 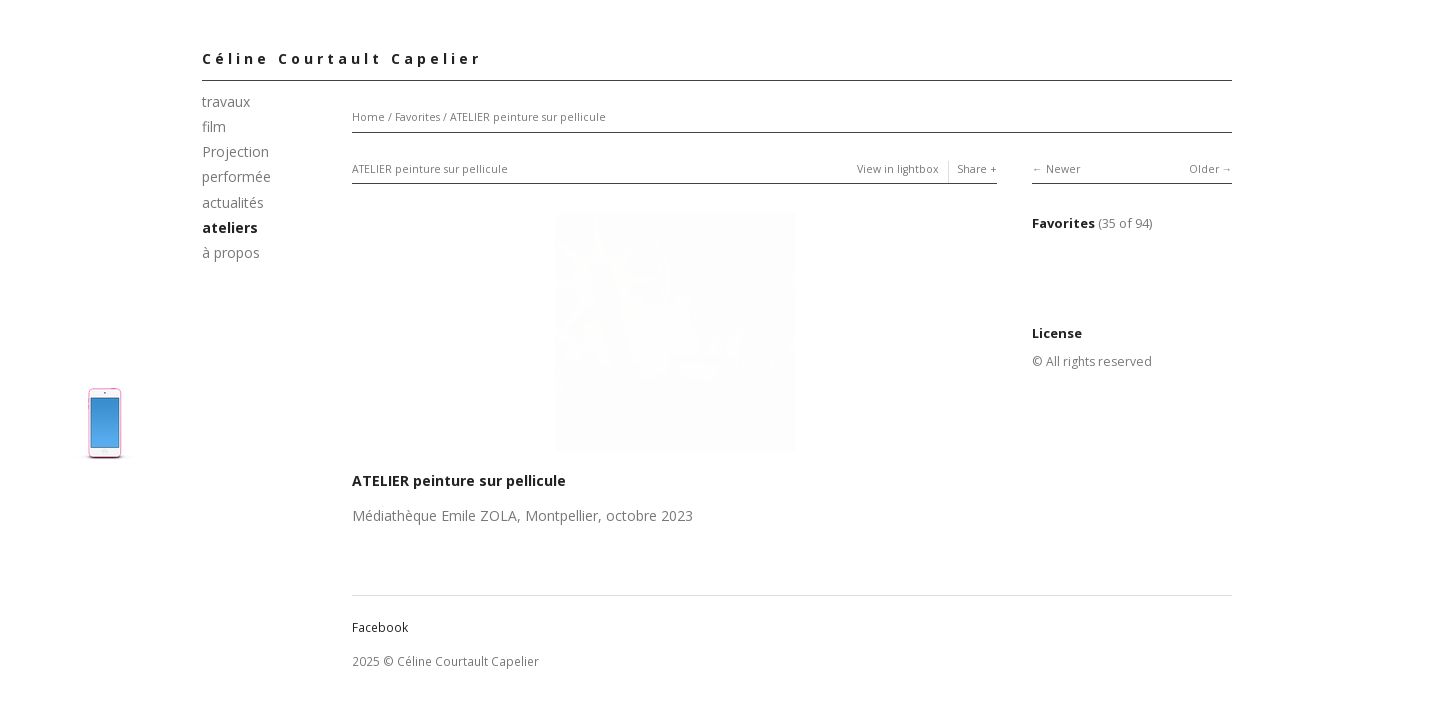 What do you see at coordinates (105, 424) in the screenshot?
I see `iPod Touch device connected` at bounding box center [105, 424].